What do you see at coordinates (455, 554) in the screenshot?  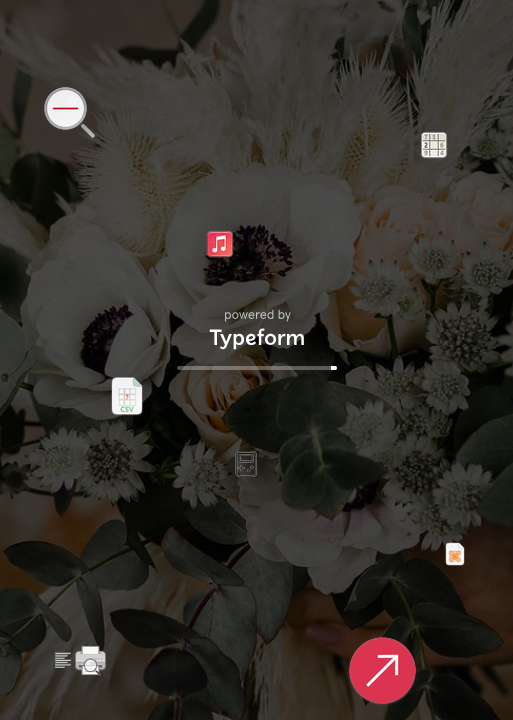 I see `a patch or diff file for code changes` at bounding box center [455, 554].